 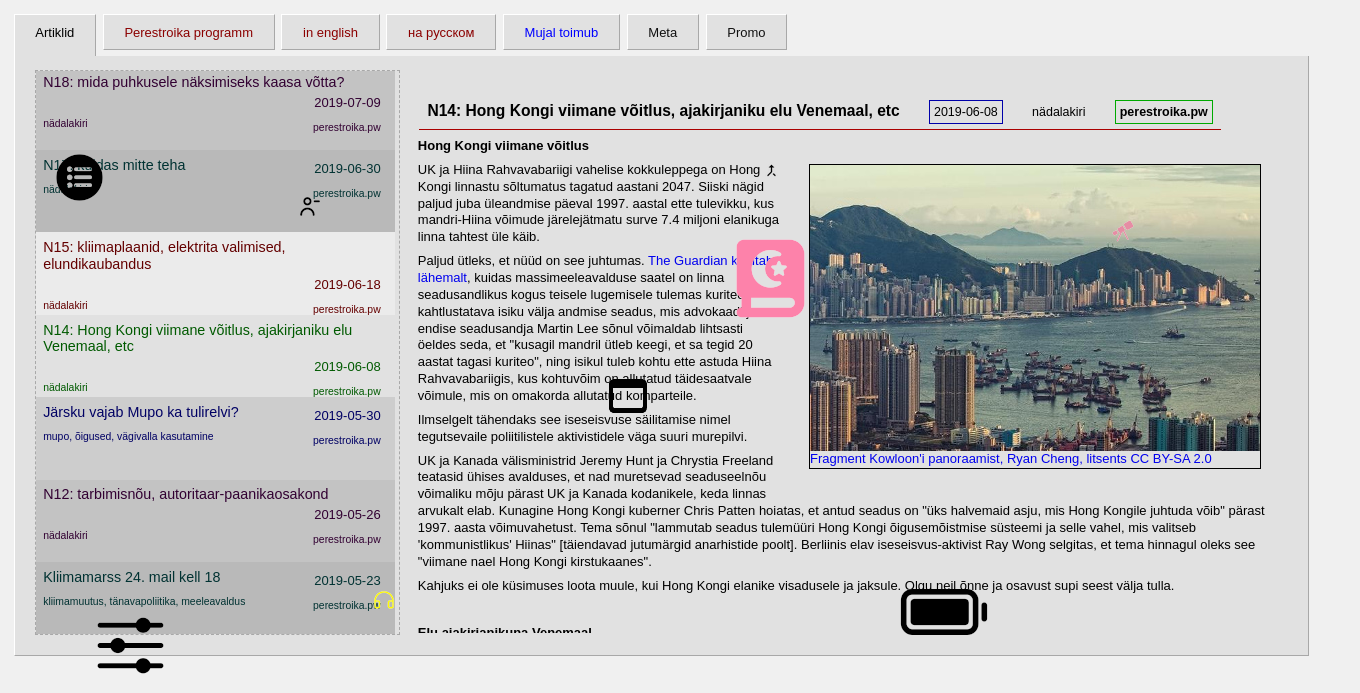 What do you see at coordinates (309, 206) in the screenshot?
I see `remove a contact or friend` at bounding box center [309, 206].